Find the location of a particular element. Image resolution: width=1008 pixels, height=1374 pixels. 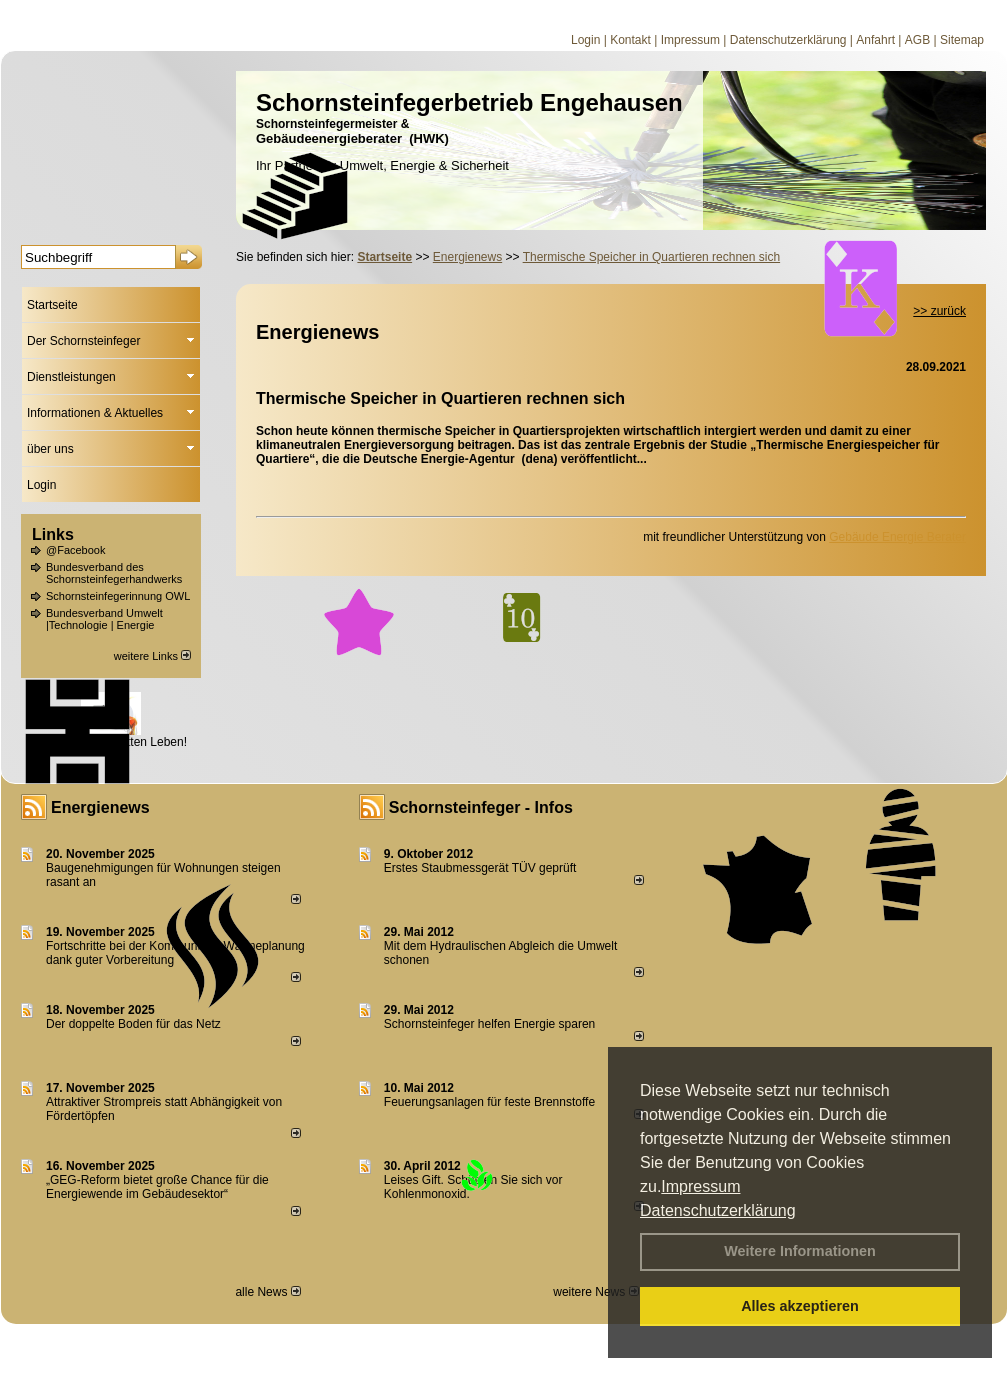

indicates heat or high temperature status is located at coordinates (212, 947).